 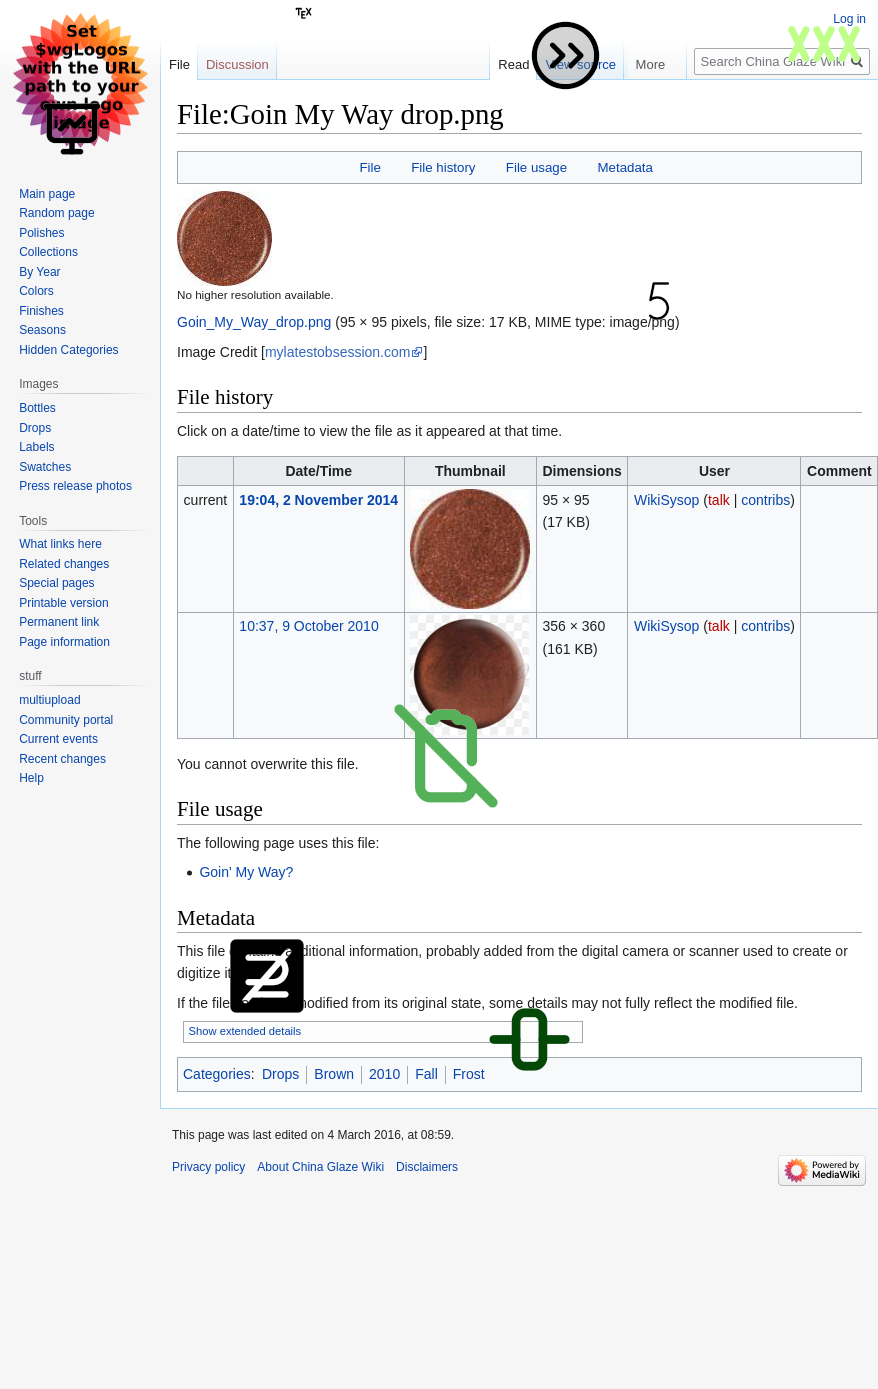 What do you see at coordinates (659, 301) in the screenshot?
I see `indicates the number five in a list or sequence` at bounding box center [659, 301].